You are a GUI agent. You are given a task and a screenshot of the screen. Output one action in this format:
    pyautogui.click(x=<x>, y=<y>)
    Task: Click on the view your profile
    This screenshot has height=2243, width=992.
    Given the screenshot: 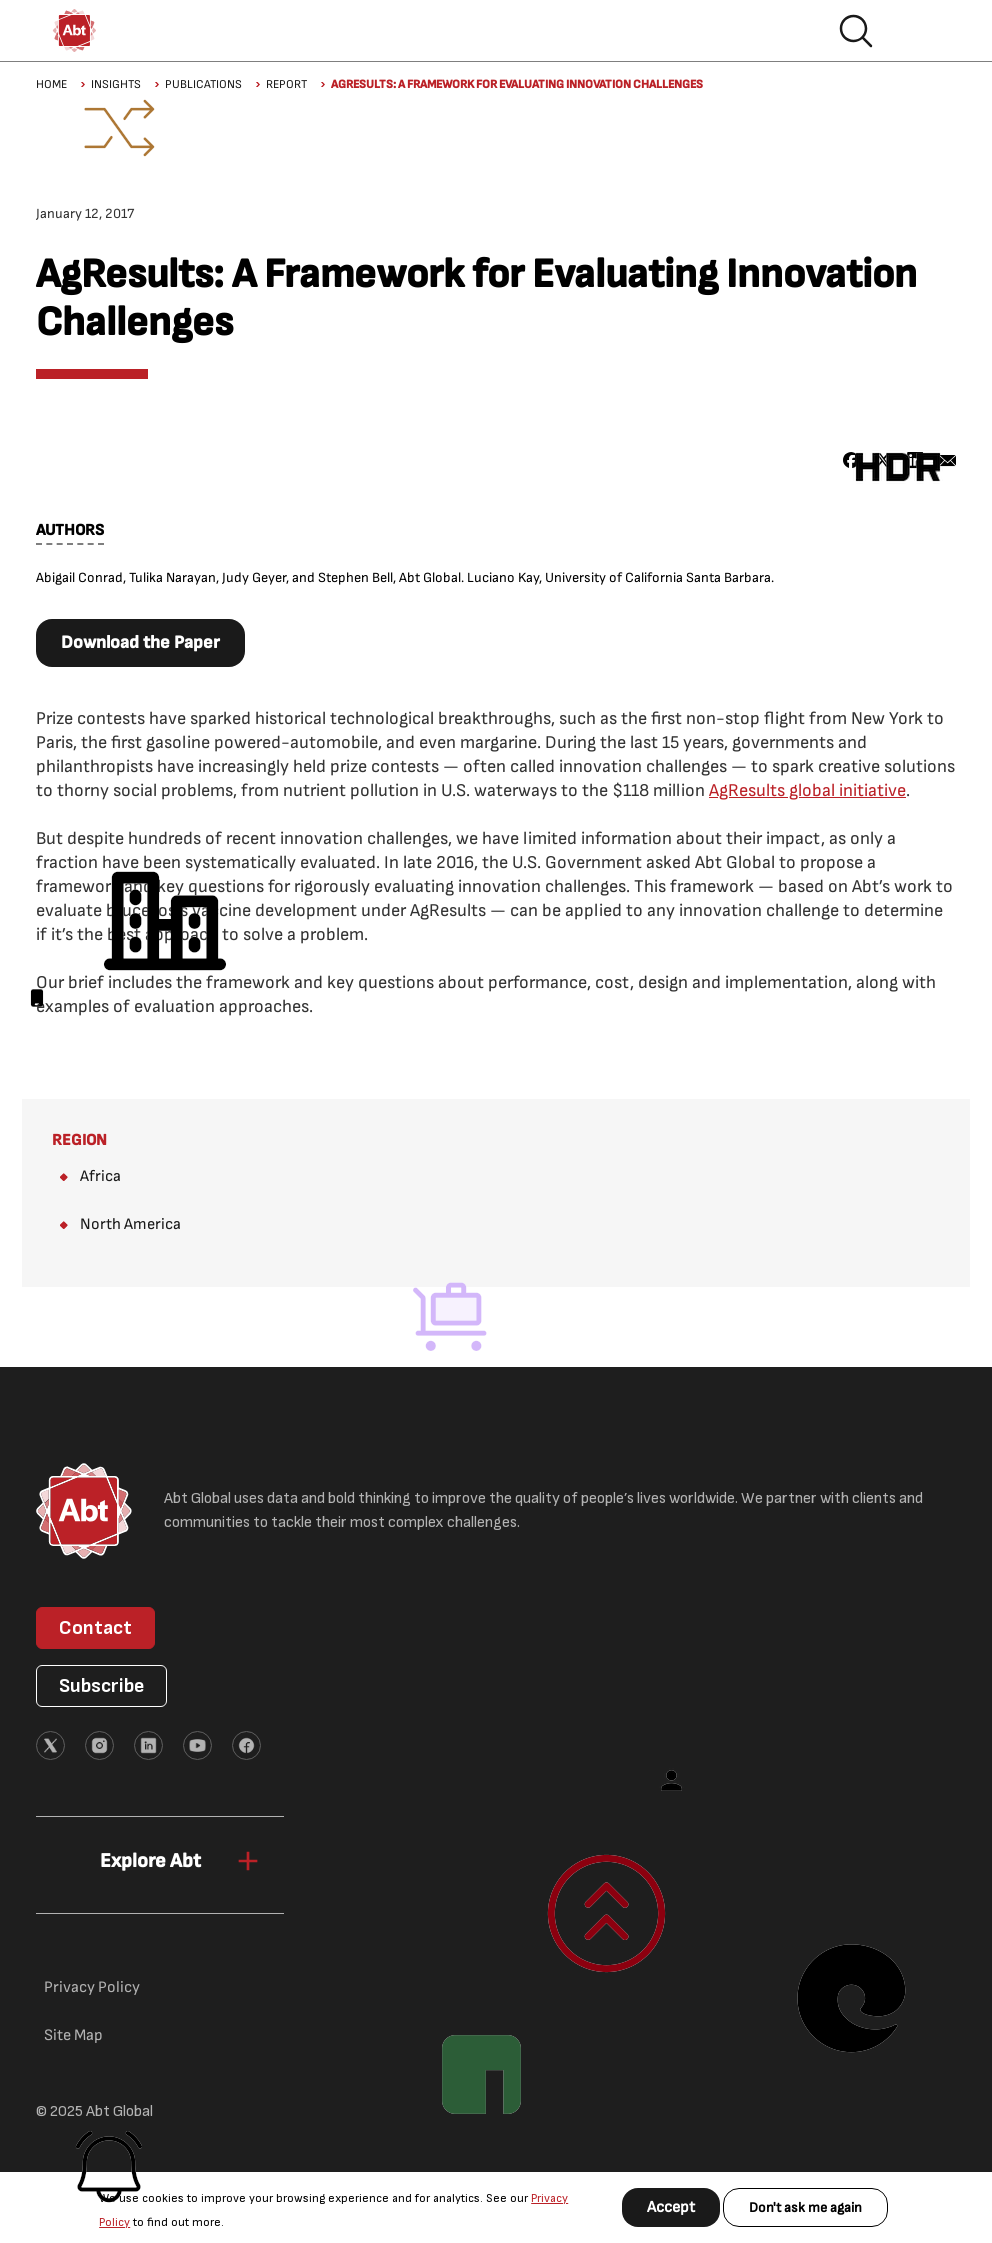 What is the action you would take?
    pyautogui.click(x=671, y=1780)
    